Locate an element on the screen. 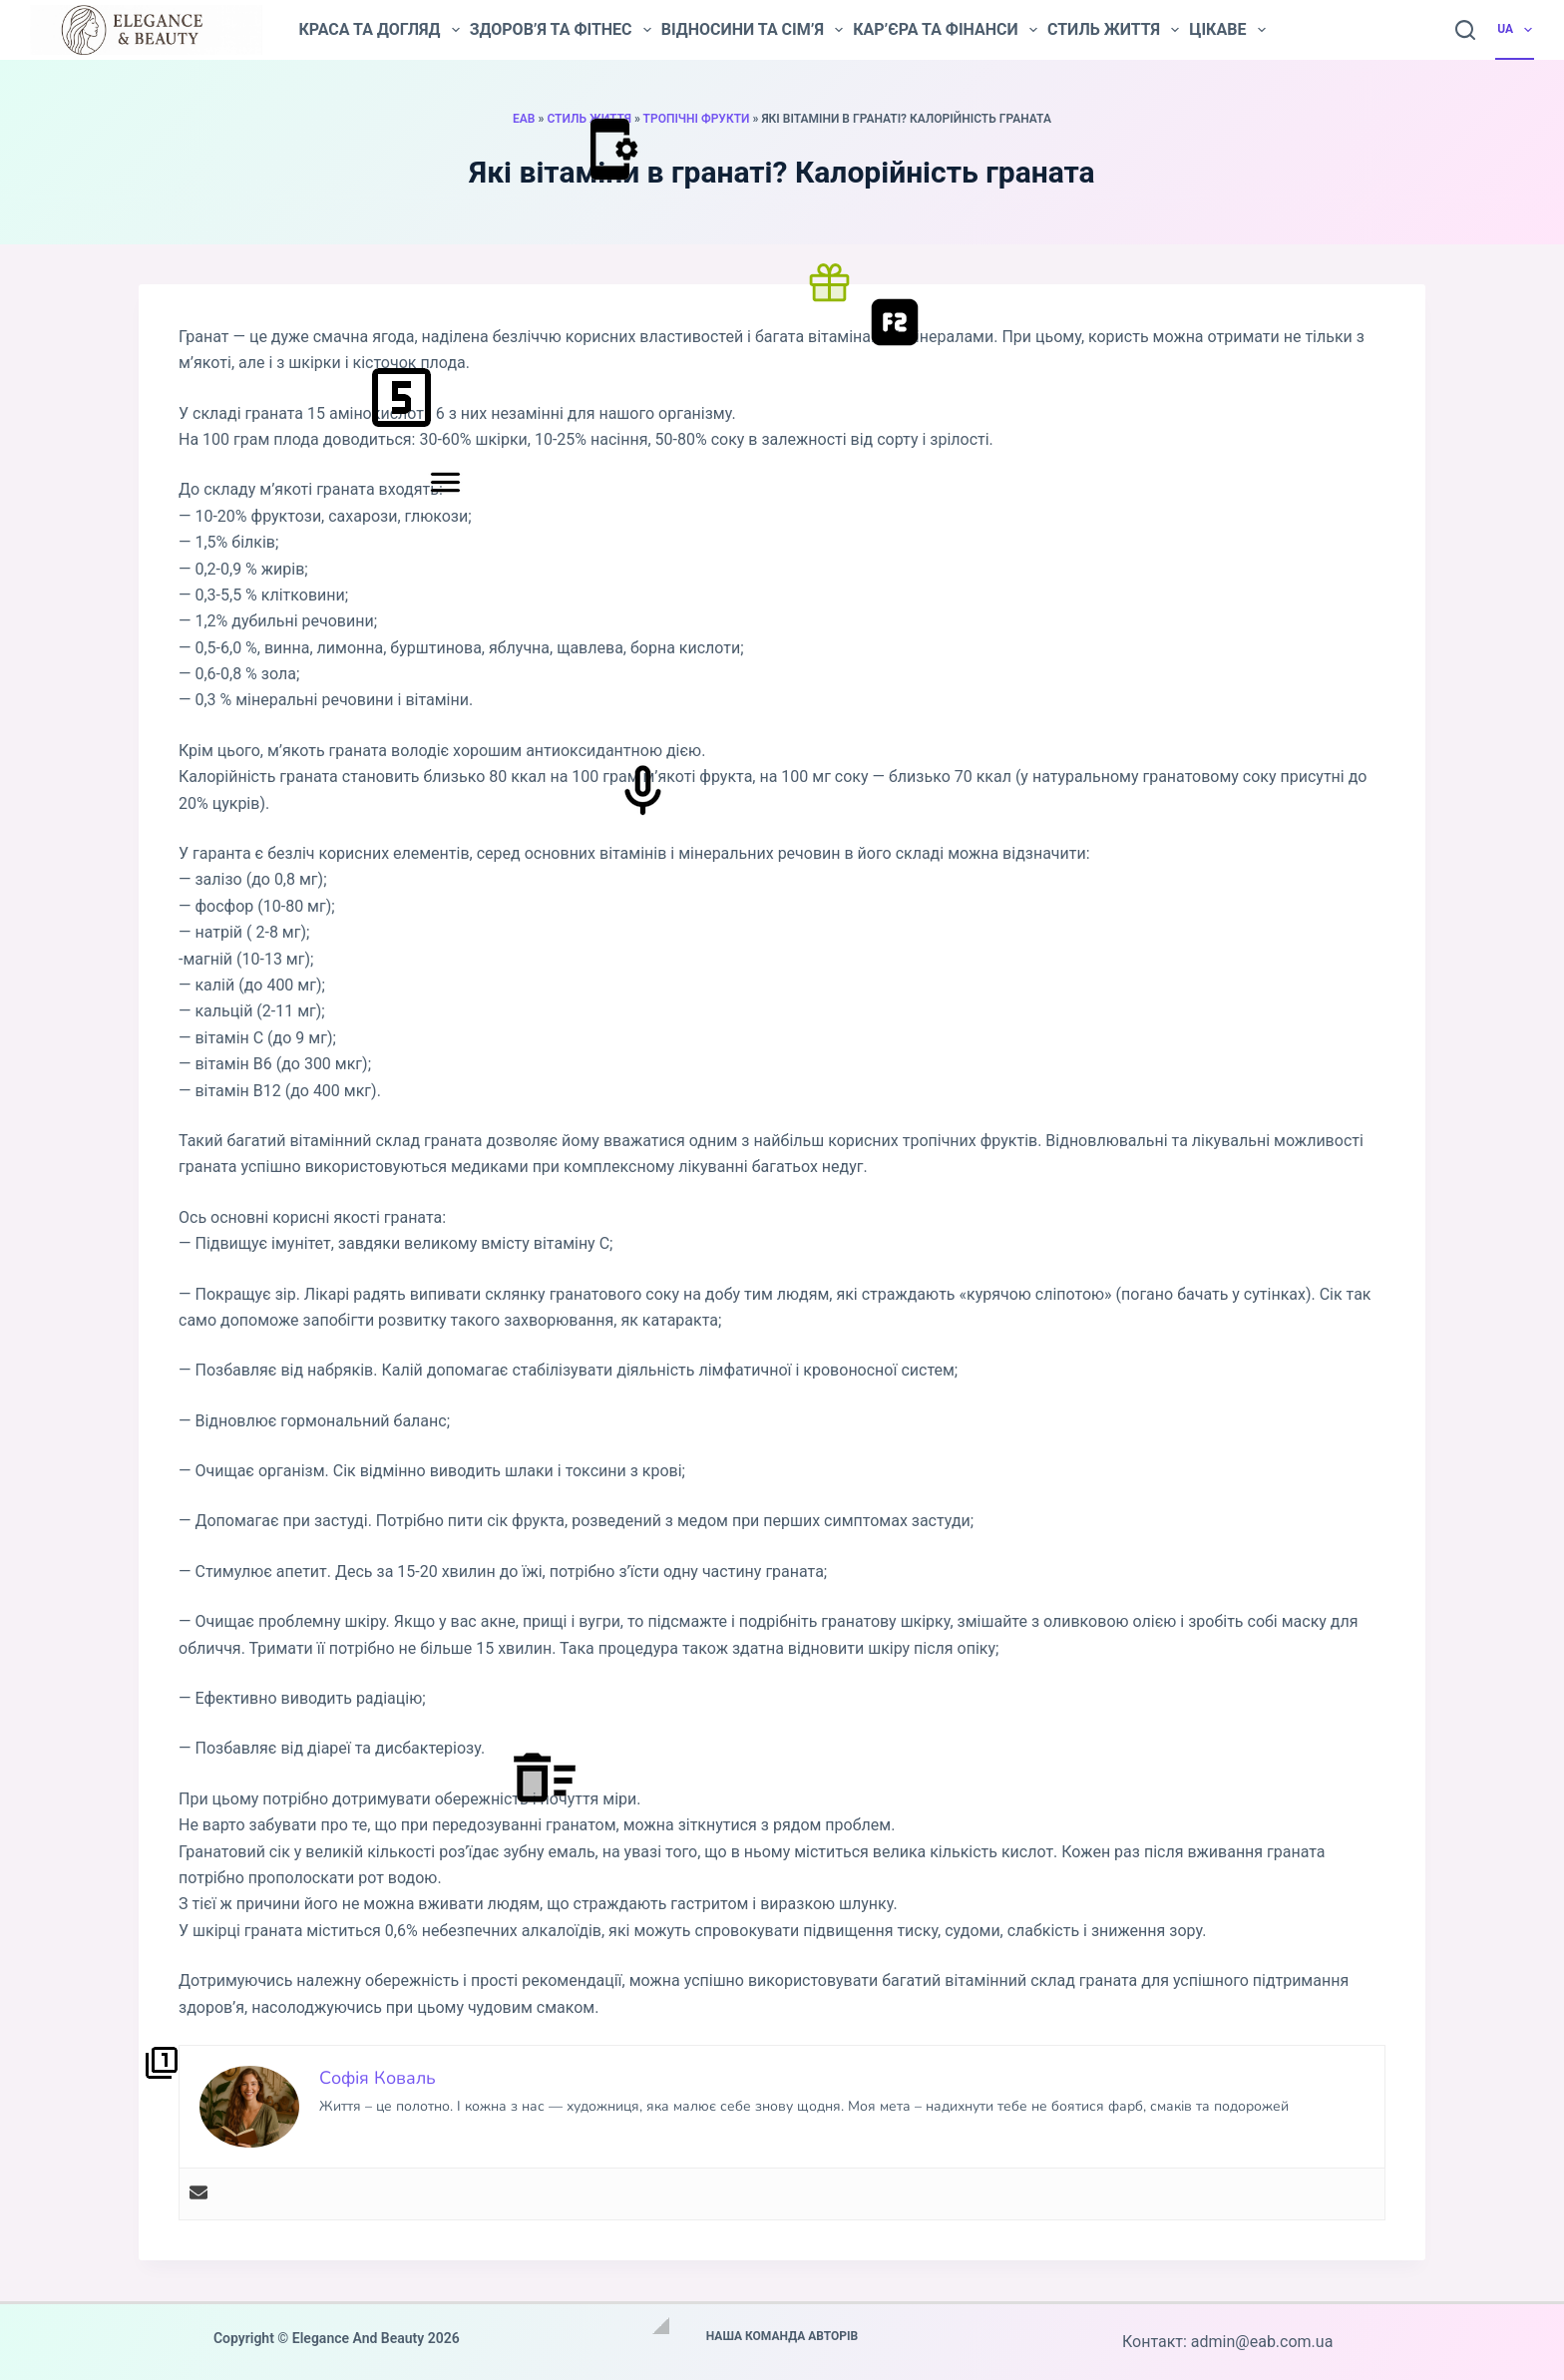  toggle F2 function key shortcut is located at coordinates (895, 322).